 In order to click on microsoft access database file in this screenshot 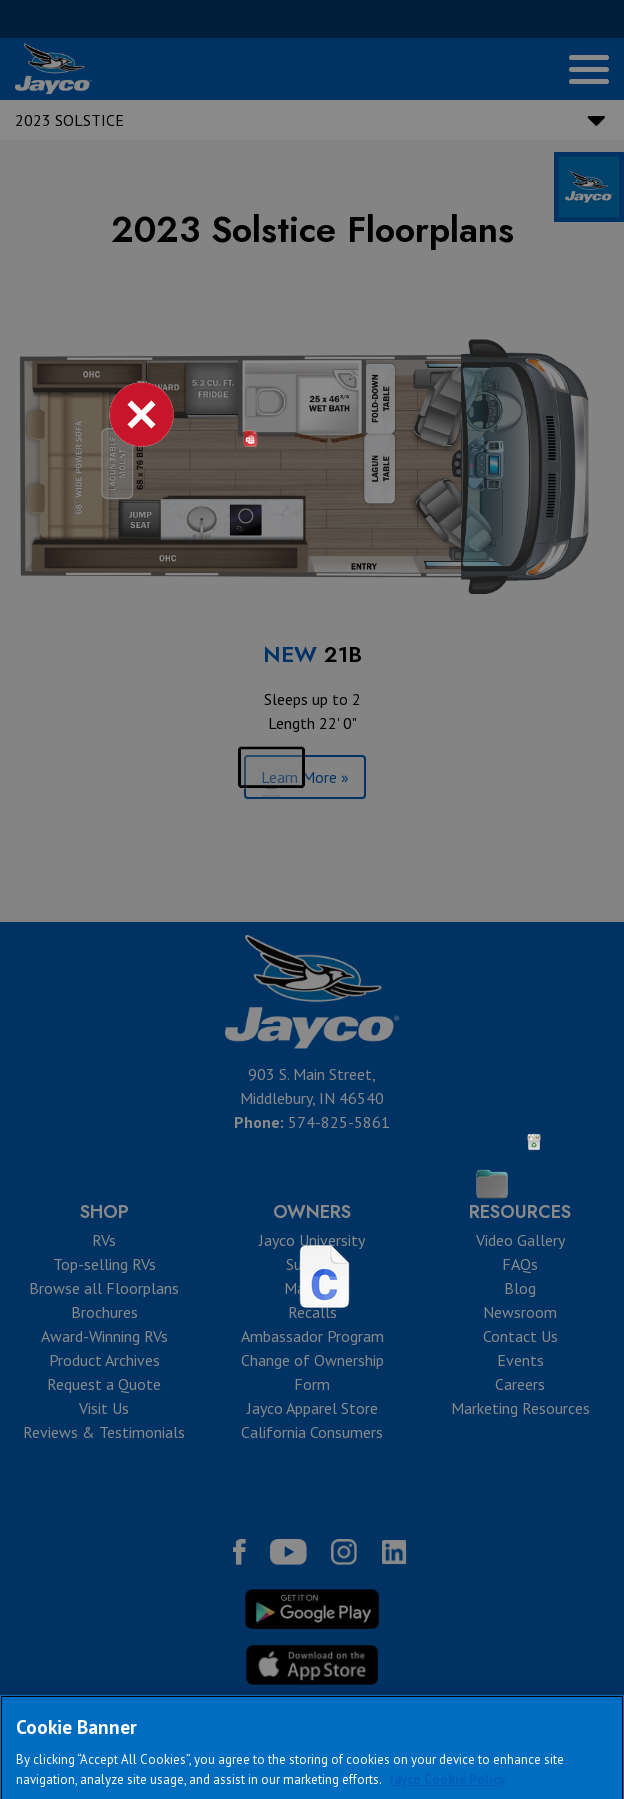, I will do `click(250, 438)`.